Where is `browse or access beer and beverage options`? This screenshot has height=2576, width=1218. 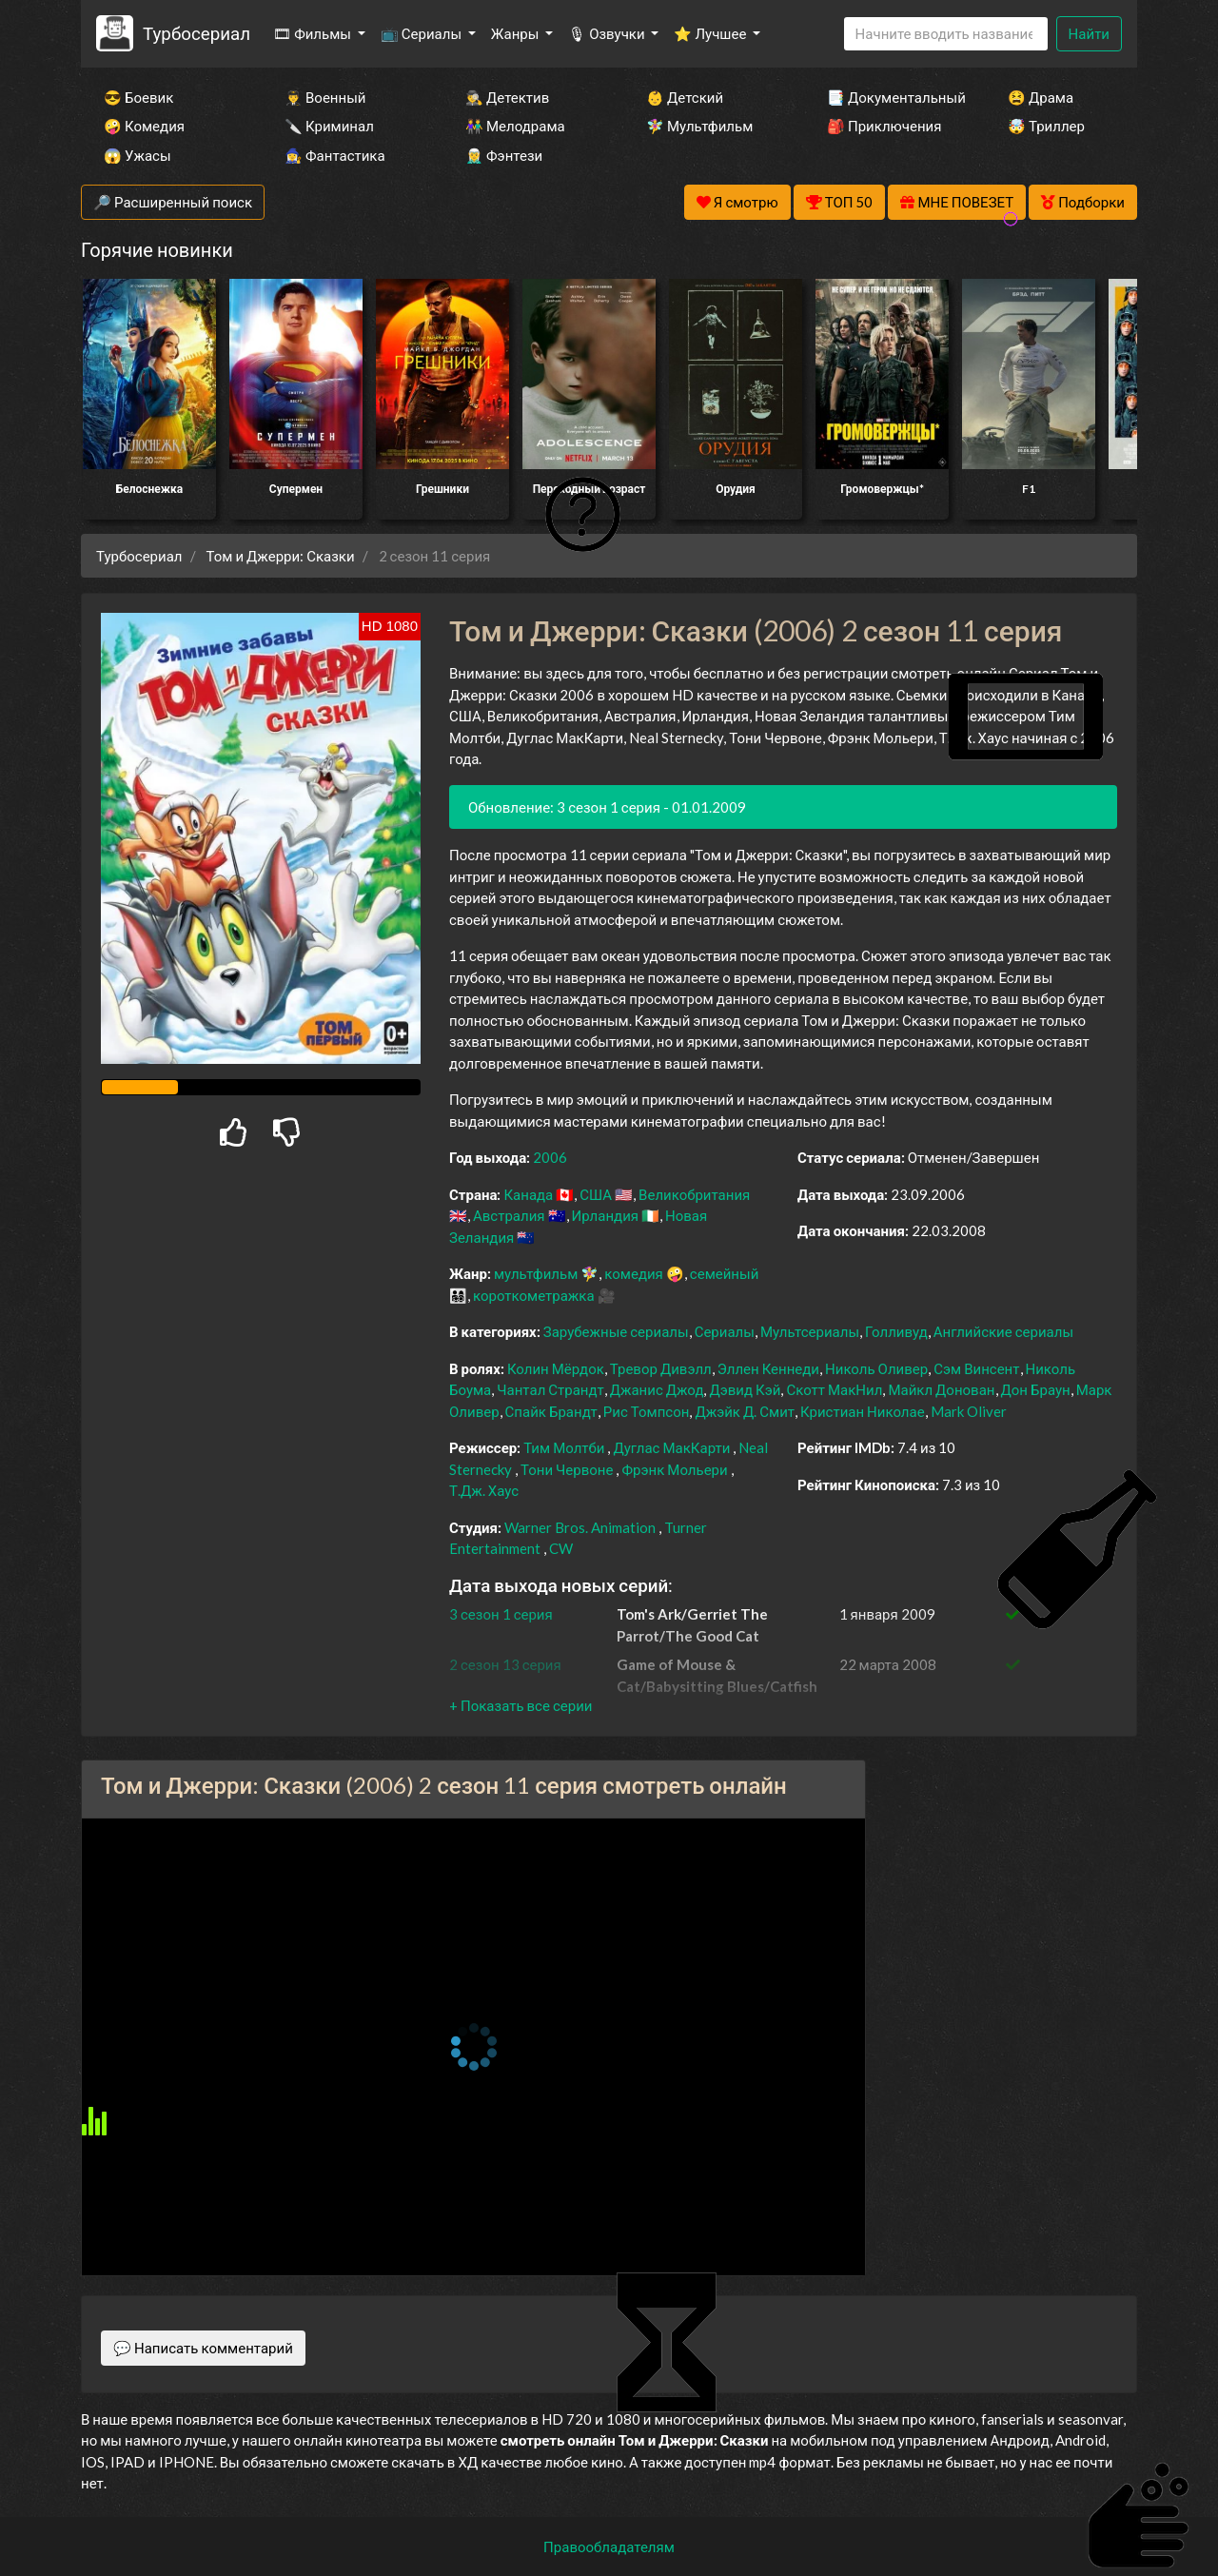 browse or access beer and beverage options is located at coordinates (1074, 1552).